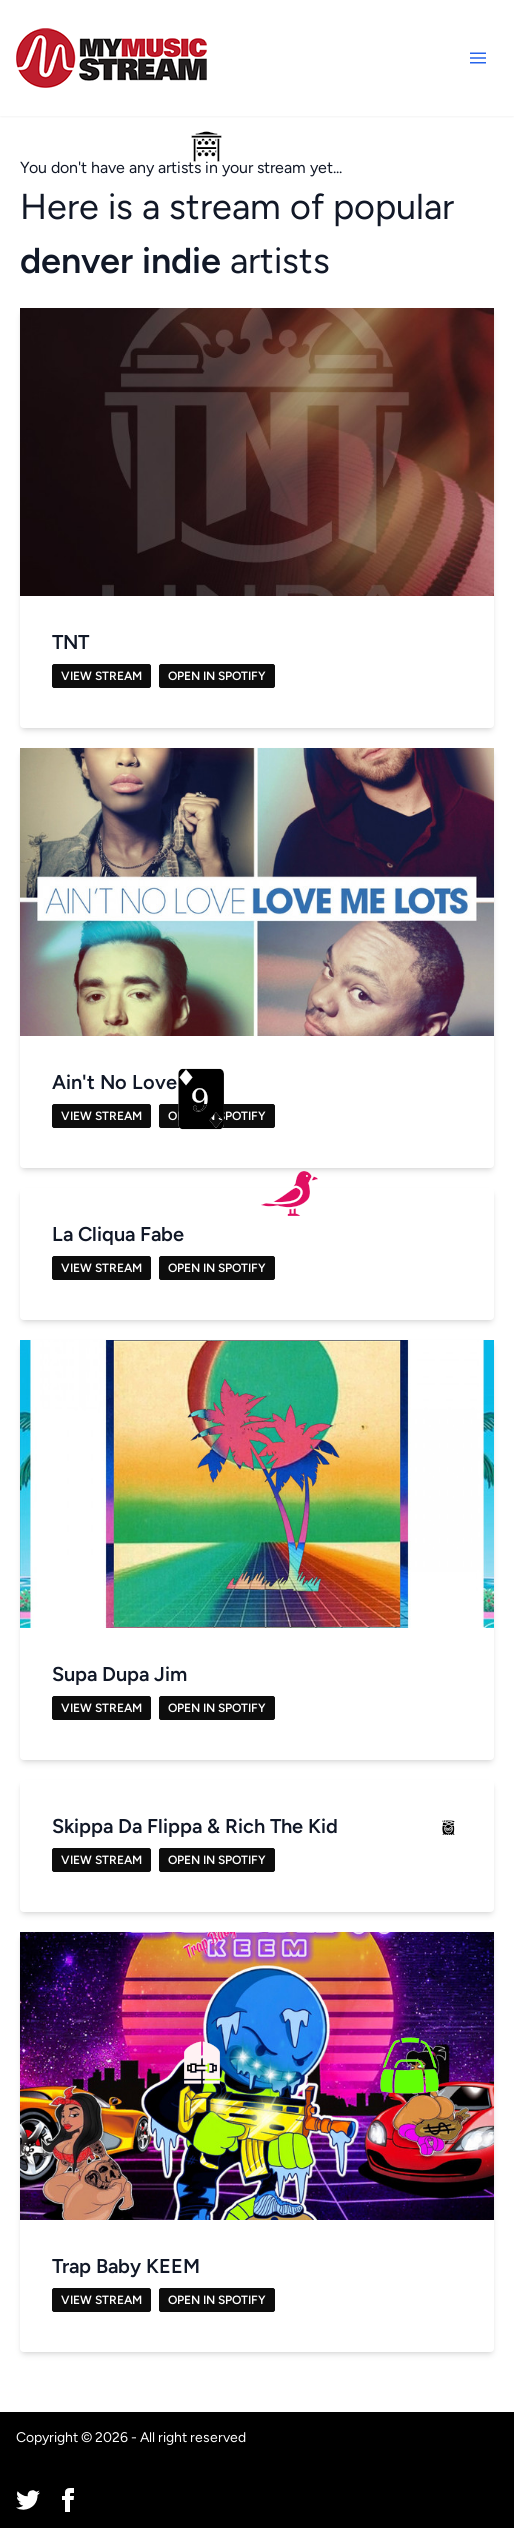 The height and width of the screenshot is (2528, 514). Describe the element at coordinates (289, 1193) in the screenshot. I see `indicates a beach or coastal location` at that location.